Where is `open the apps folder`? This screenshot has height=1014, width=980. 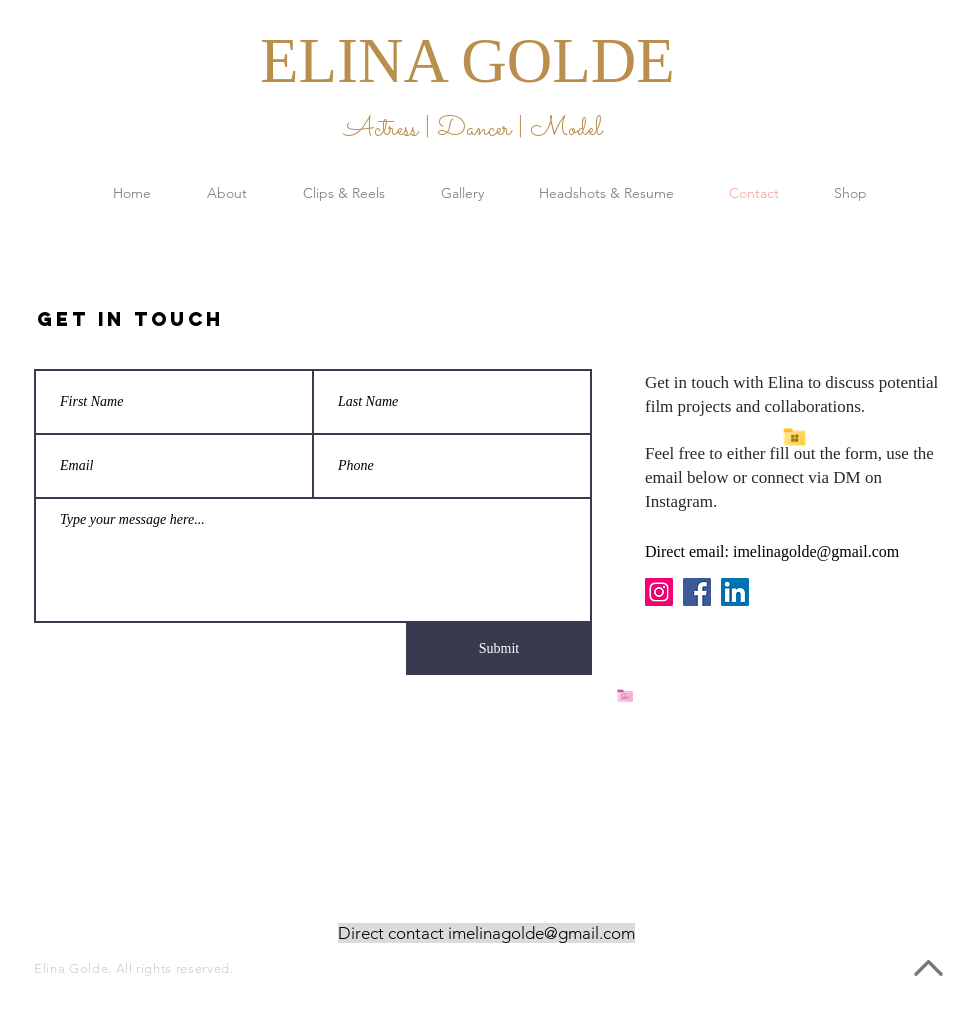 open the apps folder is located at coordinates (794, 437).